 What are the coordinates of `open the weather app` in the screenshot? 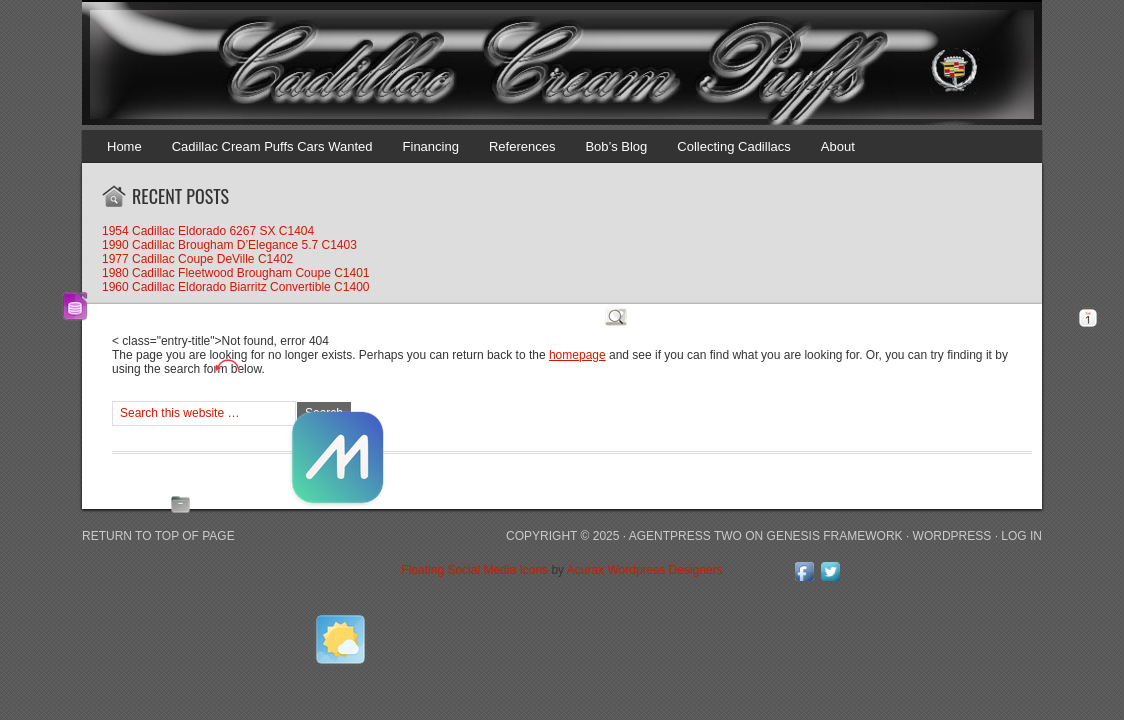 It's located at (340, 639).